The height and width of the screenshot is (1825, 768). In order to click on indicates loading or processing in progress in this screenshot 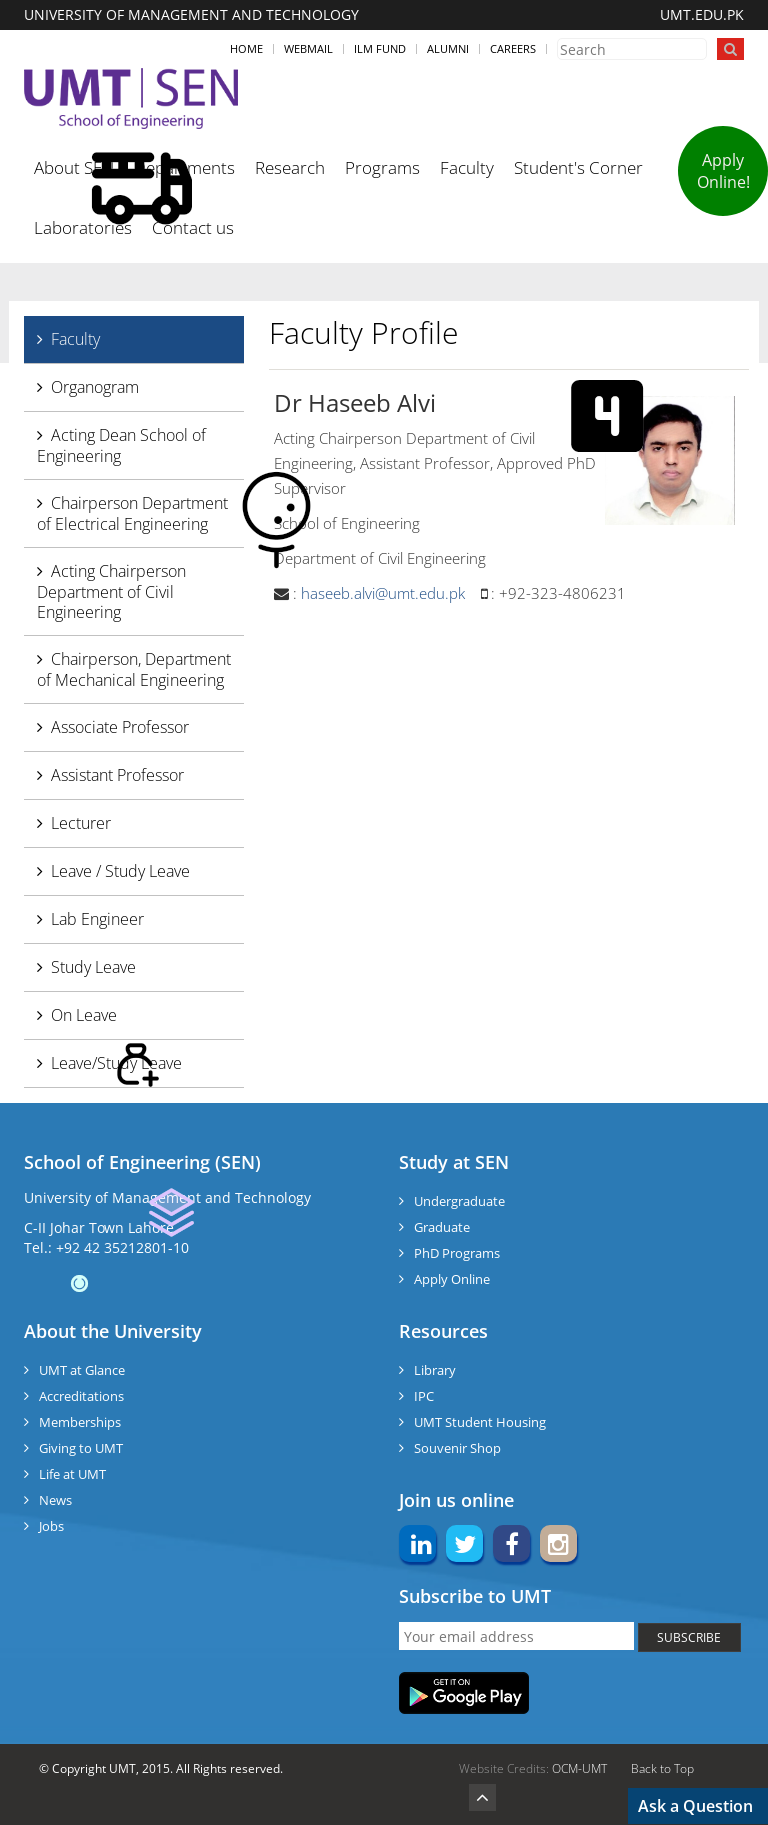, I will do `click(79, 1283)`.